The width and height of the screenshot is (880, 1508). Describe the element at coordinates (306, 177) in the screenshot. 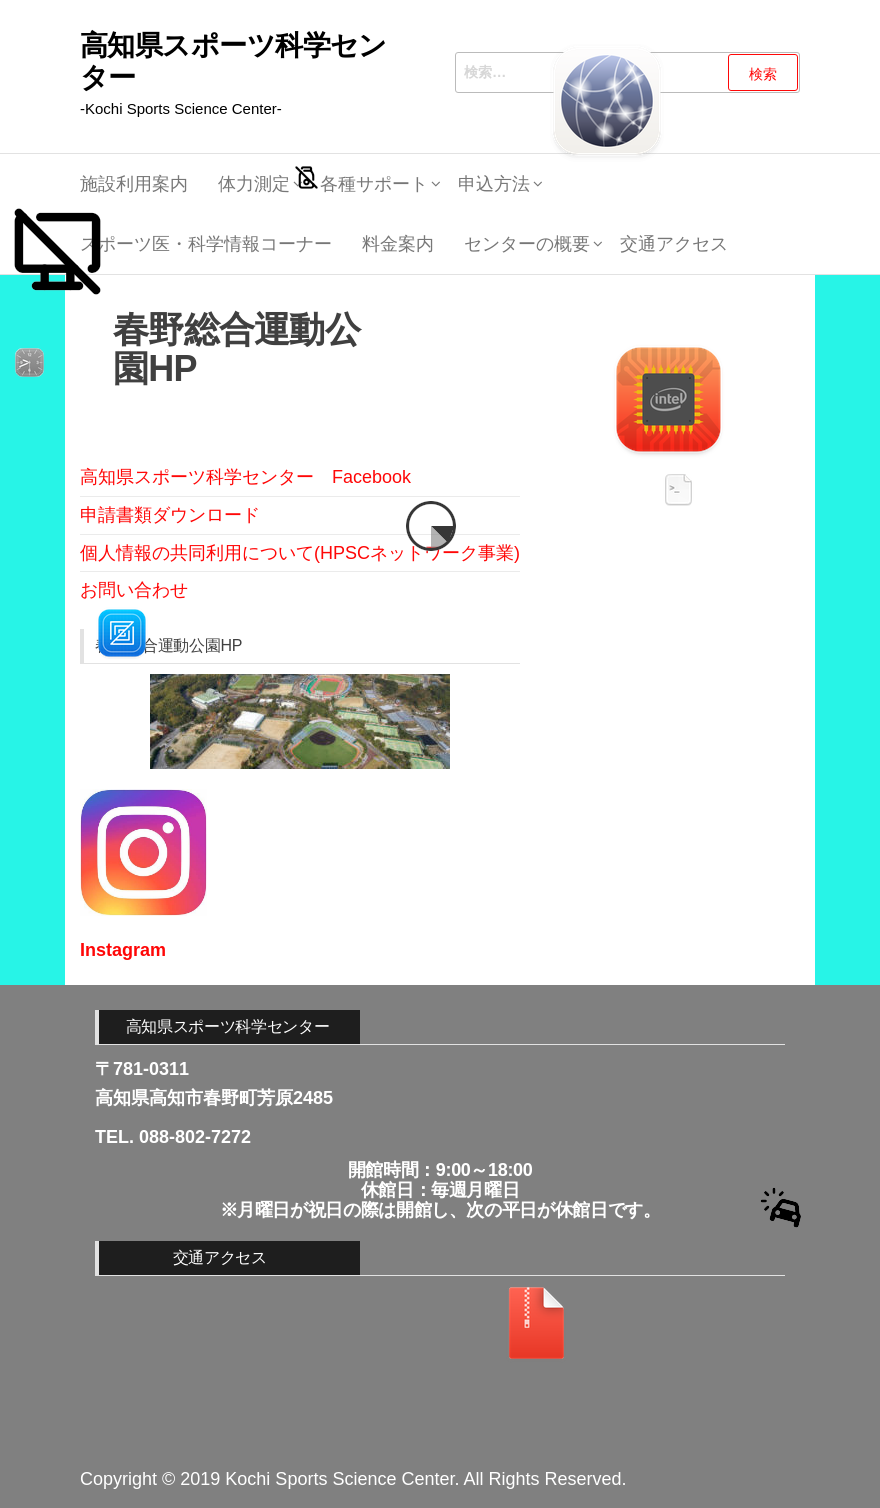

I see `indicates dairy-free or no milk option` at that location.